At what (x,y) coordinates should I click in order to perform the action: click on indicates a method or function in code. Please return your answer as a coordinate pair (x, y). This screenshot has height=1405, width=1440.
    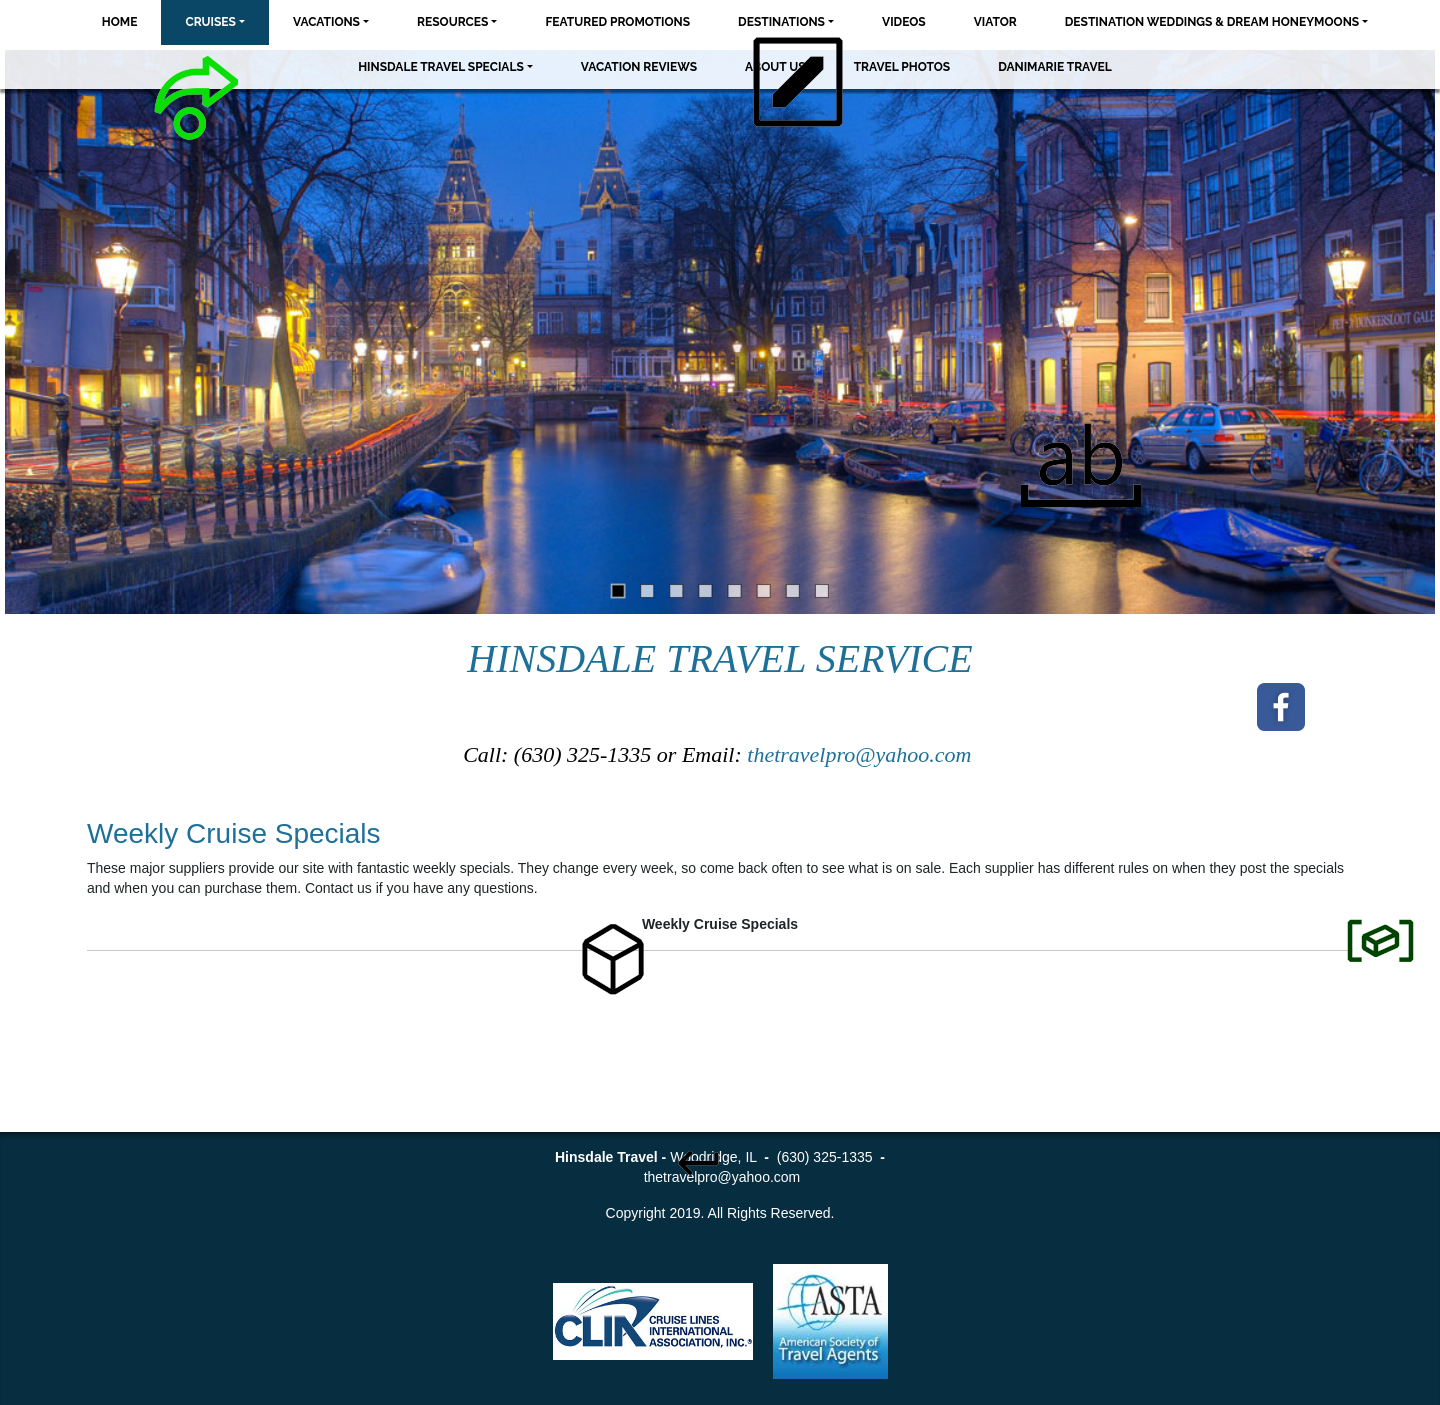
    Looking at the image, I should click on (613, 960).